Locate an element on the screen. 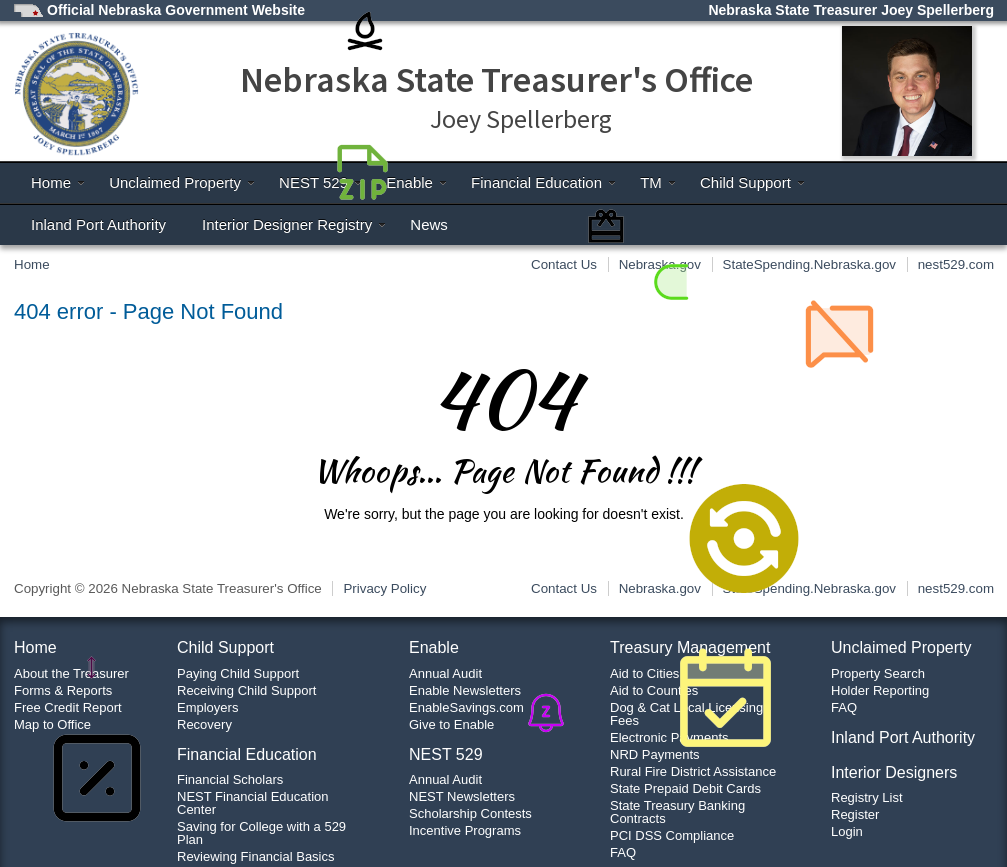 The height and width of the screenshot is (867, 1007). confirm or complete a scheduled event is located at coordinates (725, 701).